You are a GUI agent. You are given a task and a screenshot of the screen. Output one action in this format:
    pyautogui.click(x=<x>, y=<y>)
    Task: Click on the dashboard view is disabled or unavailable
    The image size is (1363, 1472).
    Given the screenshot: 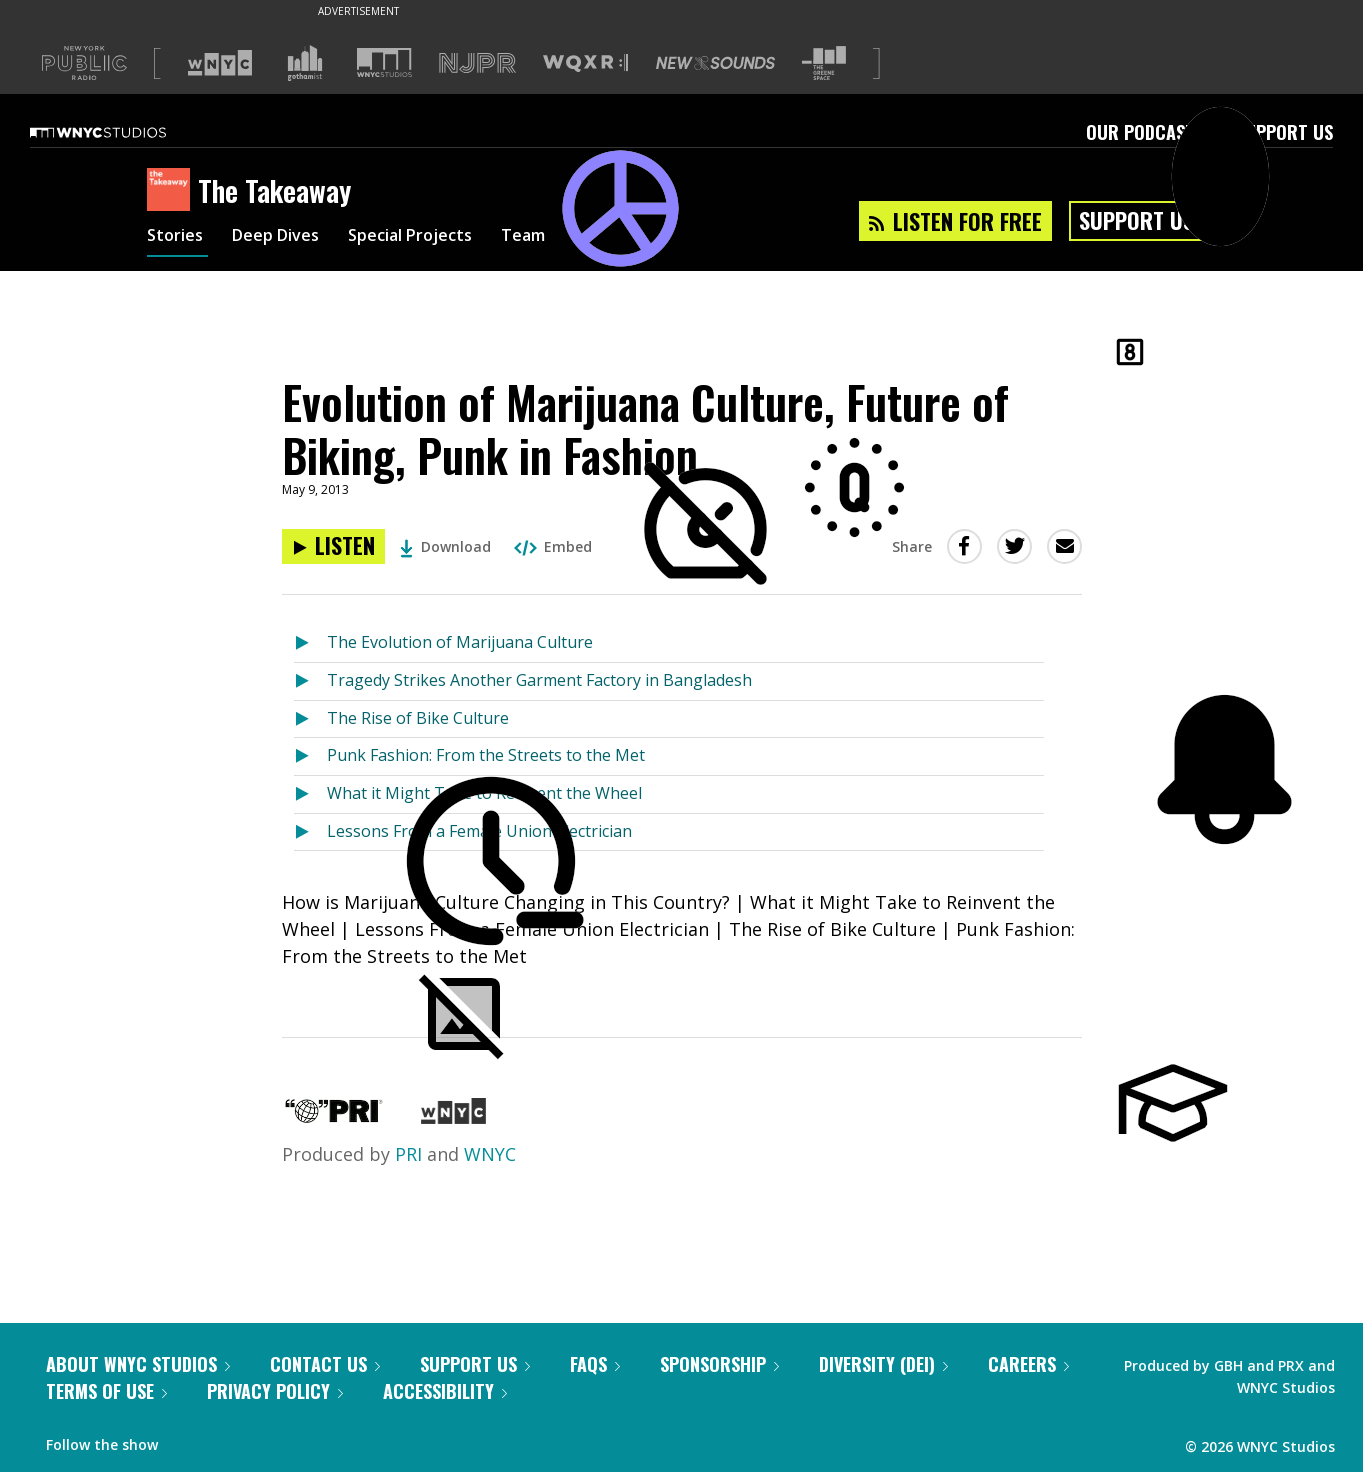 What is the action you would take?
    pyautogui.click(x=705, y=523)
    